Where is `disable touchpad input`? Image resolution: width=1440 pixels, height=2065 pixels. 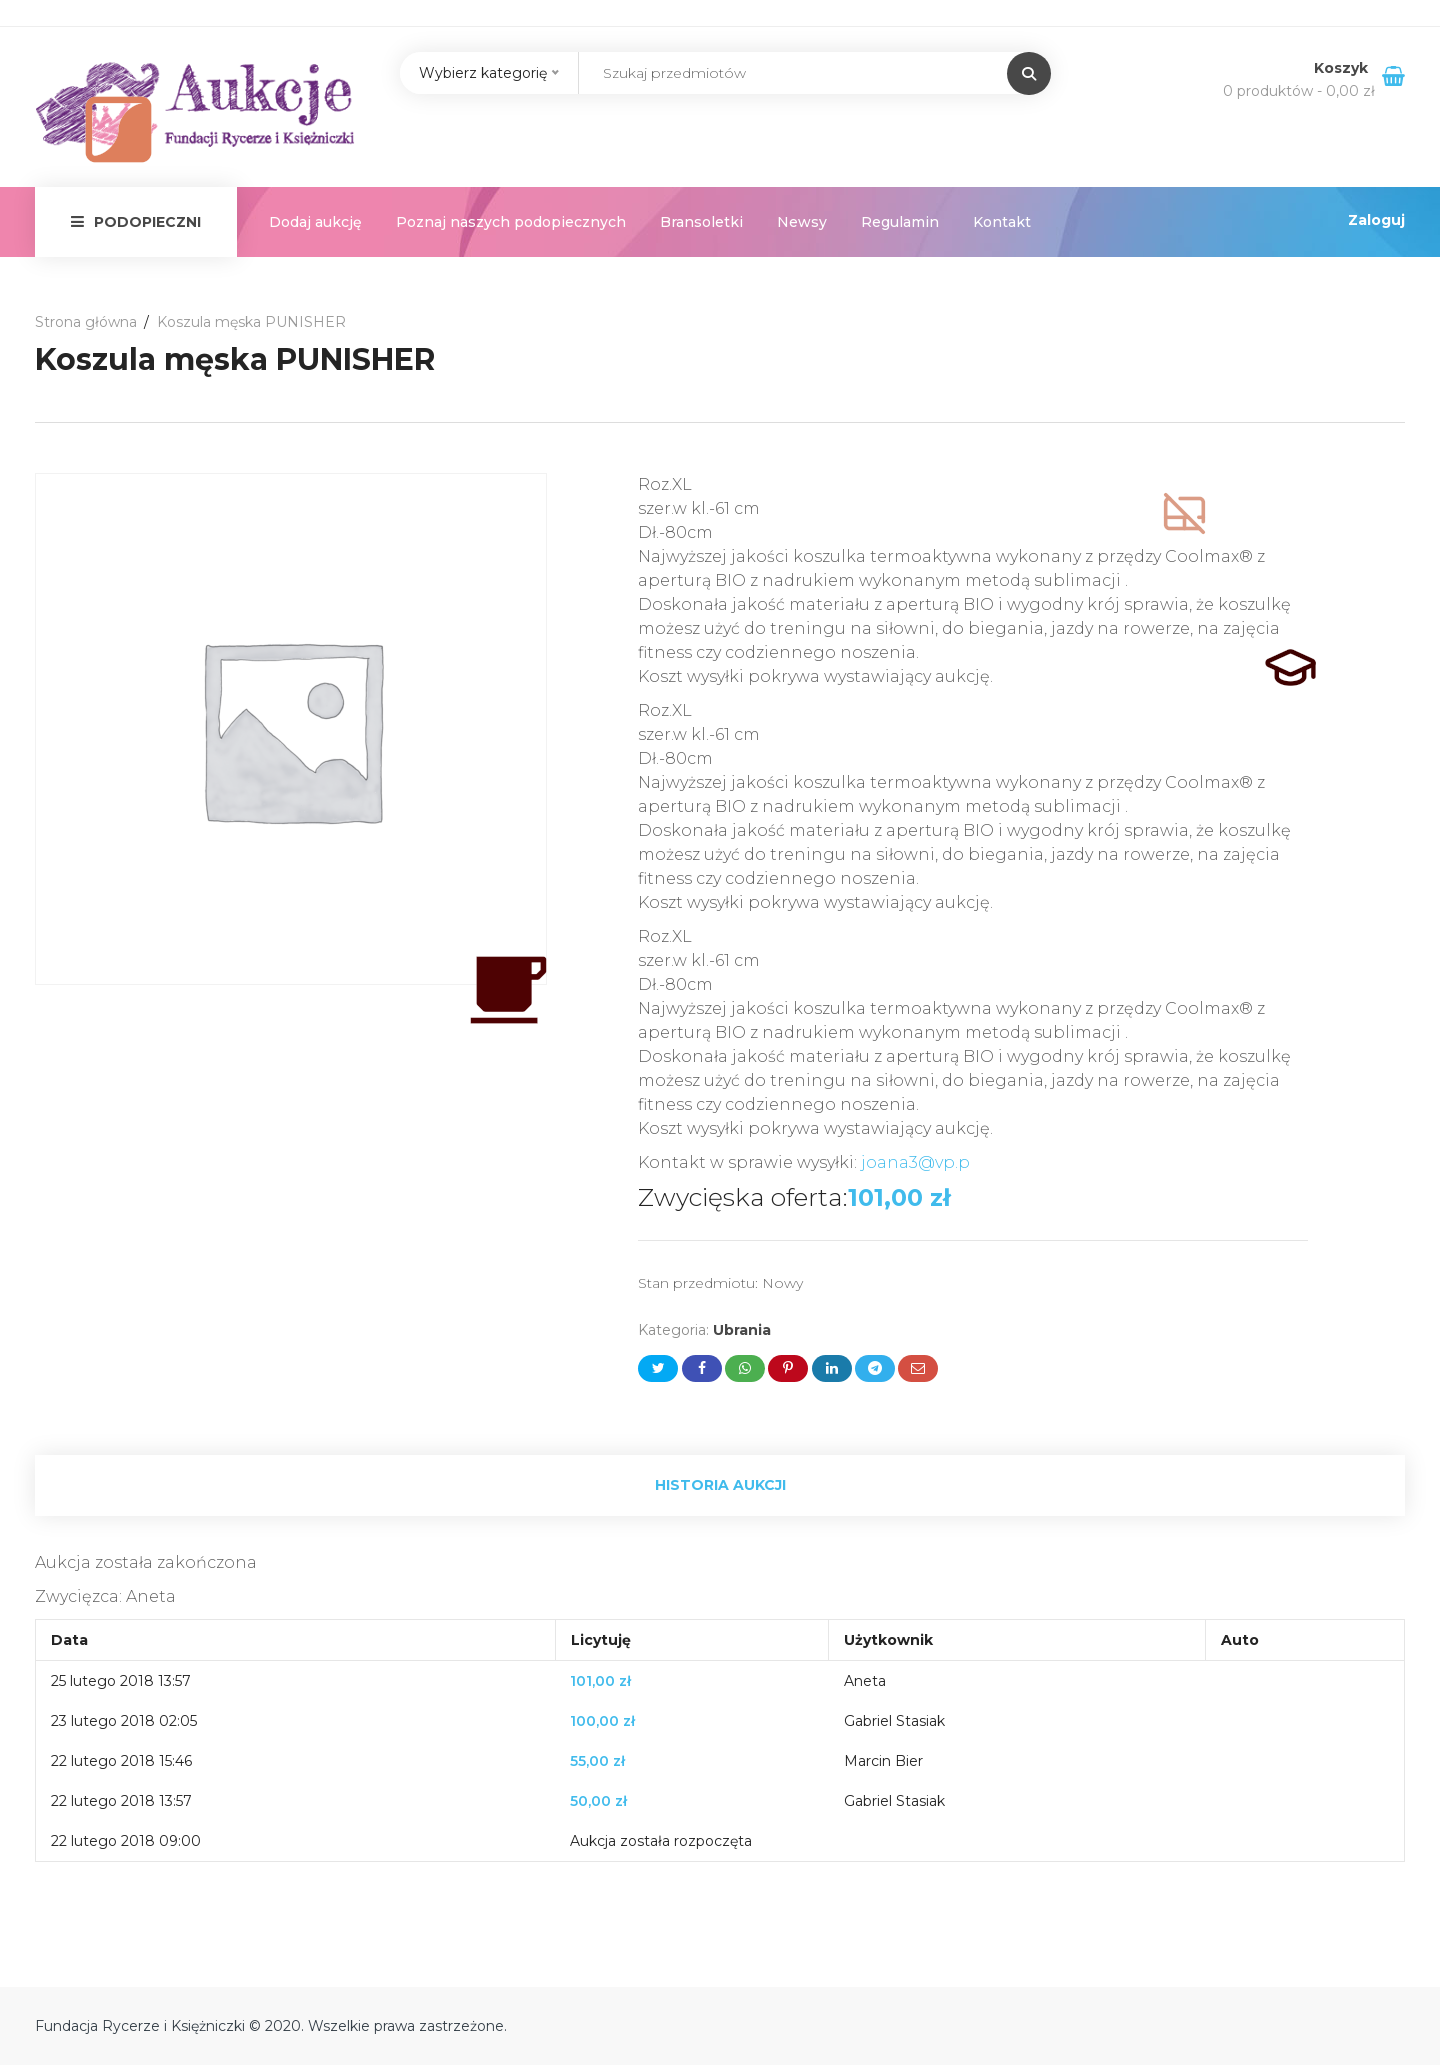 disable touchpad input is located at coordinates (1184, 513).